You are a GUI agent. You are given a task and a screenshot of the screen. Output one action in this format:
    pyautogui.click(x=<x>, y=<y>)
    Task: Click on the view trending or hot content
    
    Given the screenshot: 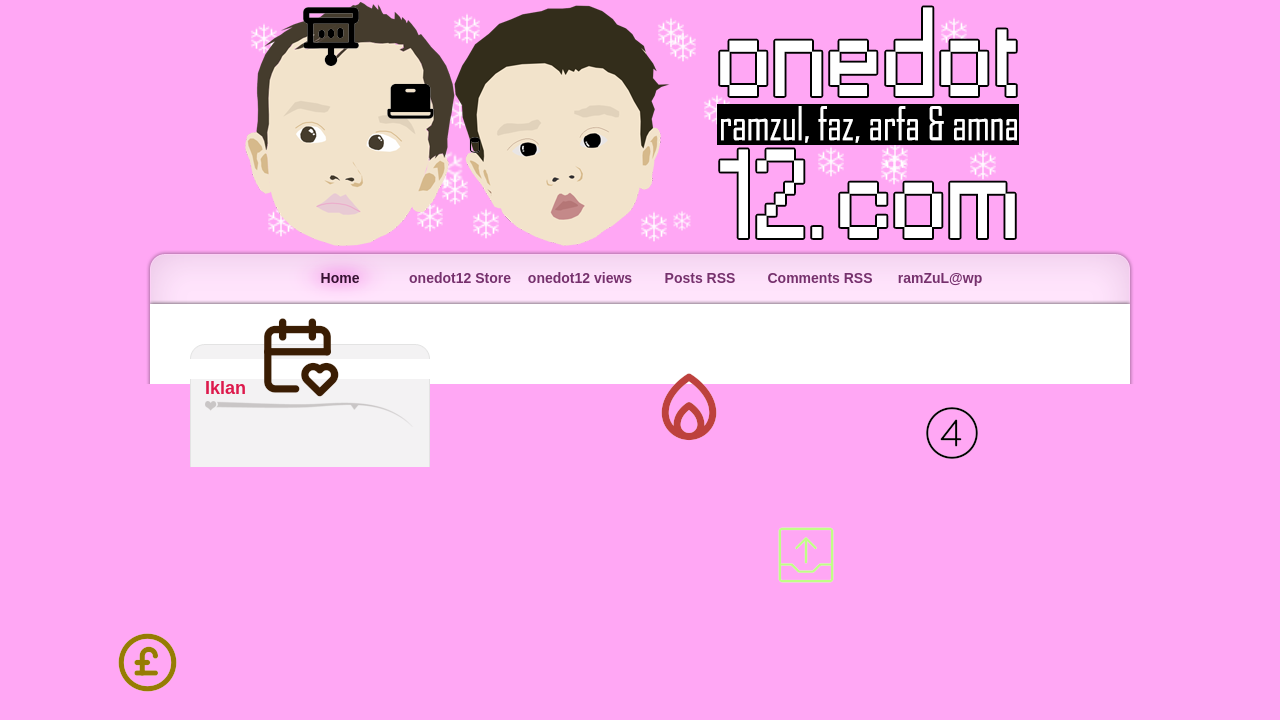 What is the action you would take?
    pyautogui.click(x=689, y=408)
    